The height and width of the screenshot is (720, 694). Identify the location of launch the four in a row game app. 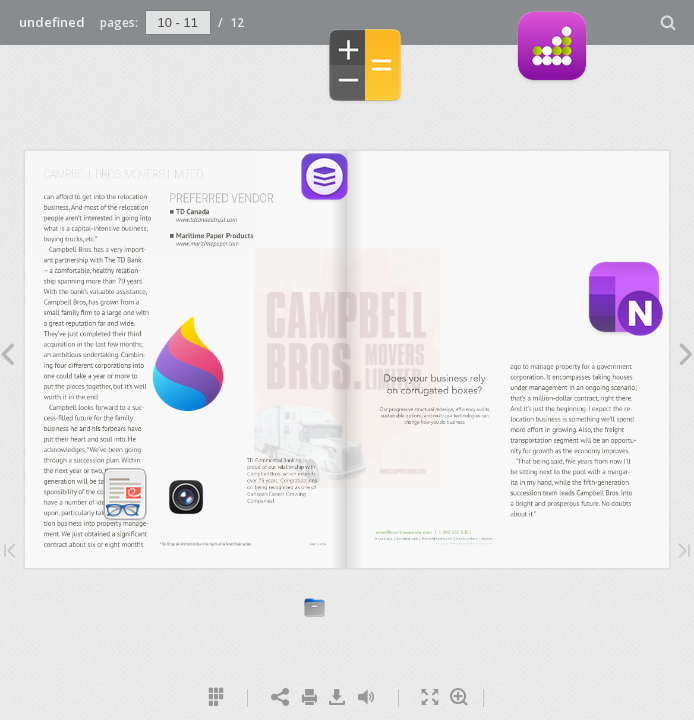
(552, 46).